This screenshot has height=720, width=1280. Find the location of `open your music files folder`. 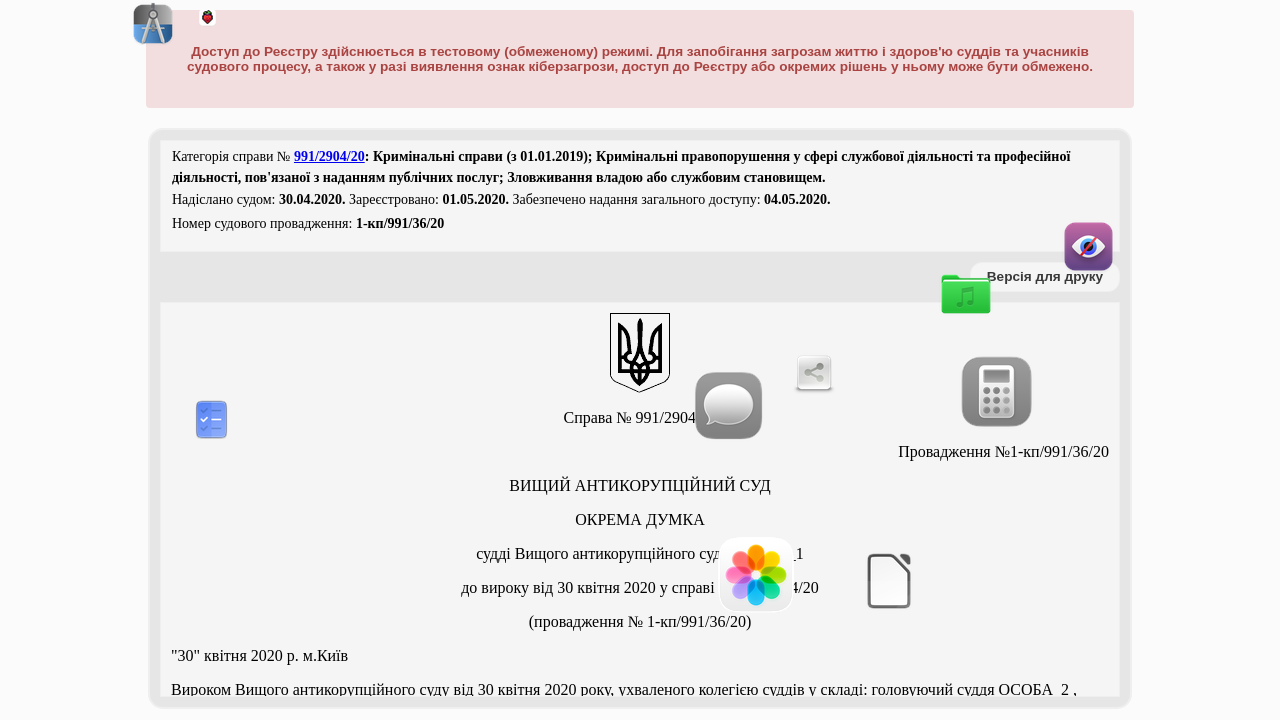

open your music files folder is located at coordinates (966, 294).